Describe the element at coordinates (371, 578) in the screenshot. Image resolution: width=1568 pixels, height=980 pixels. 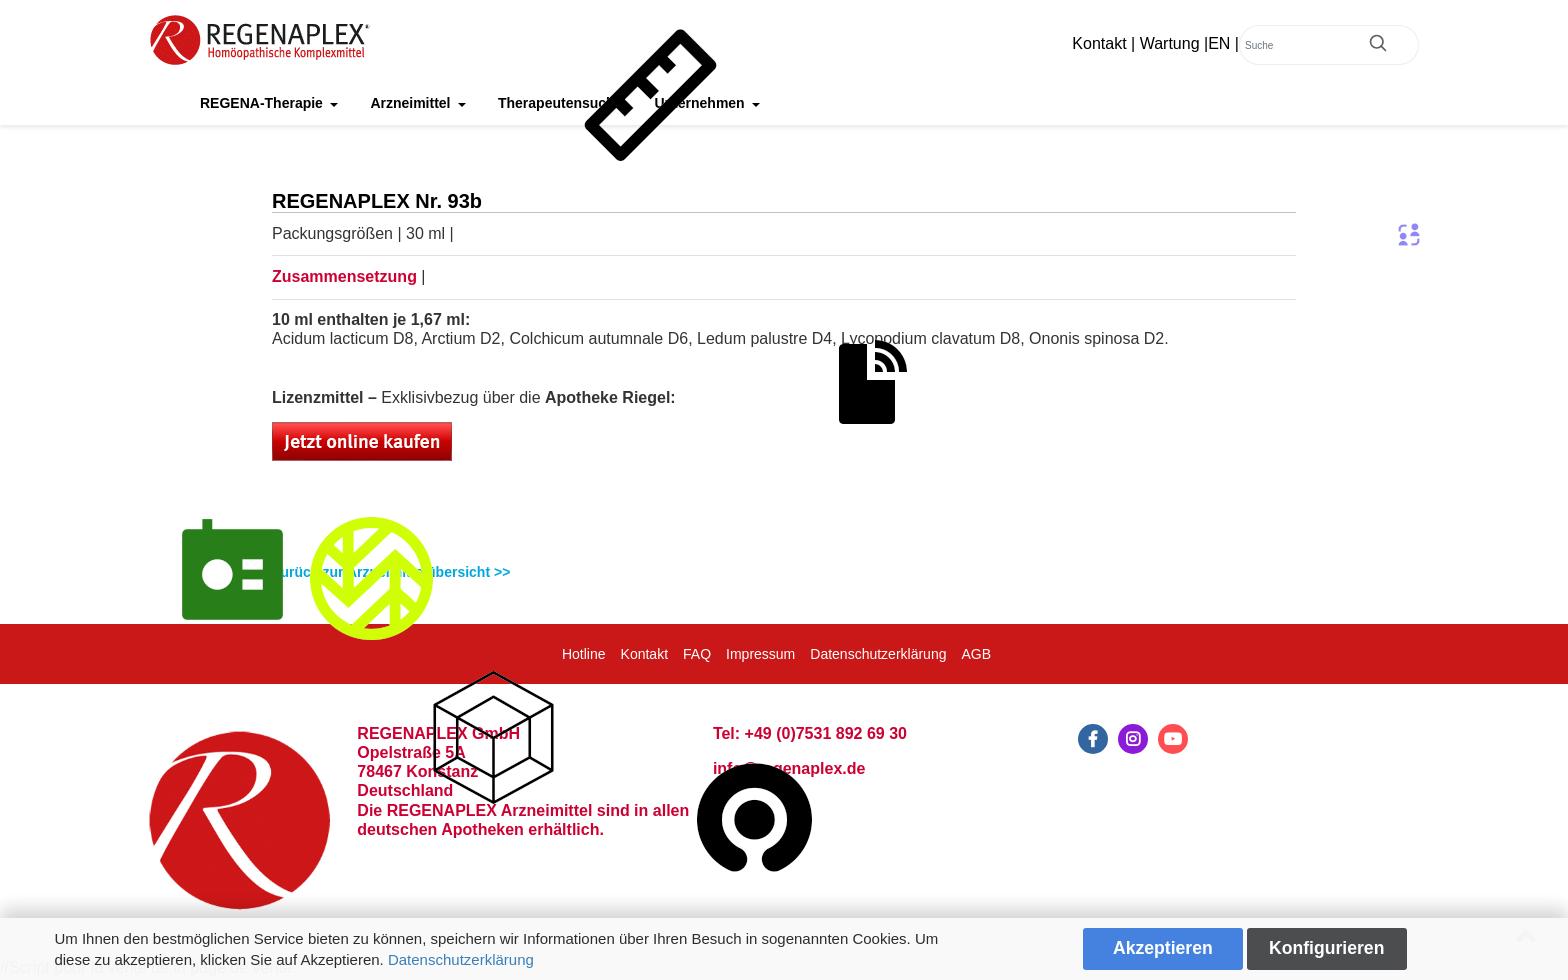
I see `wasabi cloud storage service logo` at that location.